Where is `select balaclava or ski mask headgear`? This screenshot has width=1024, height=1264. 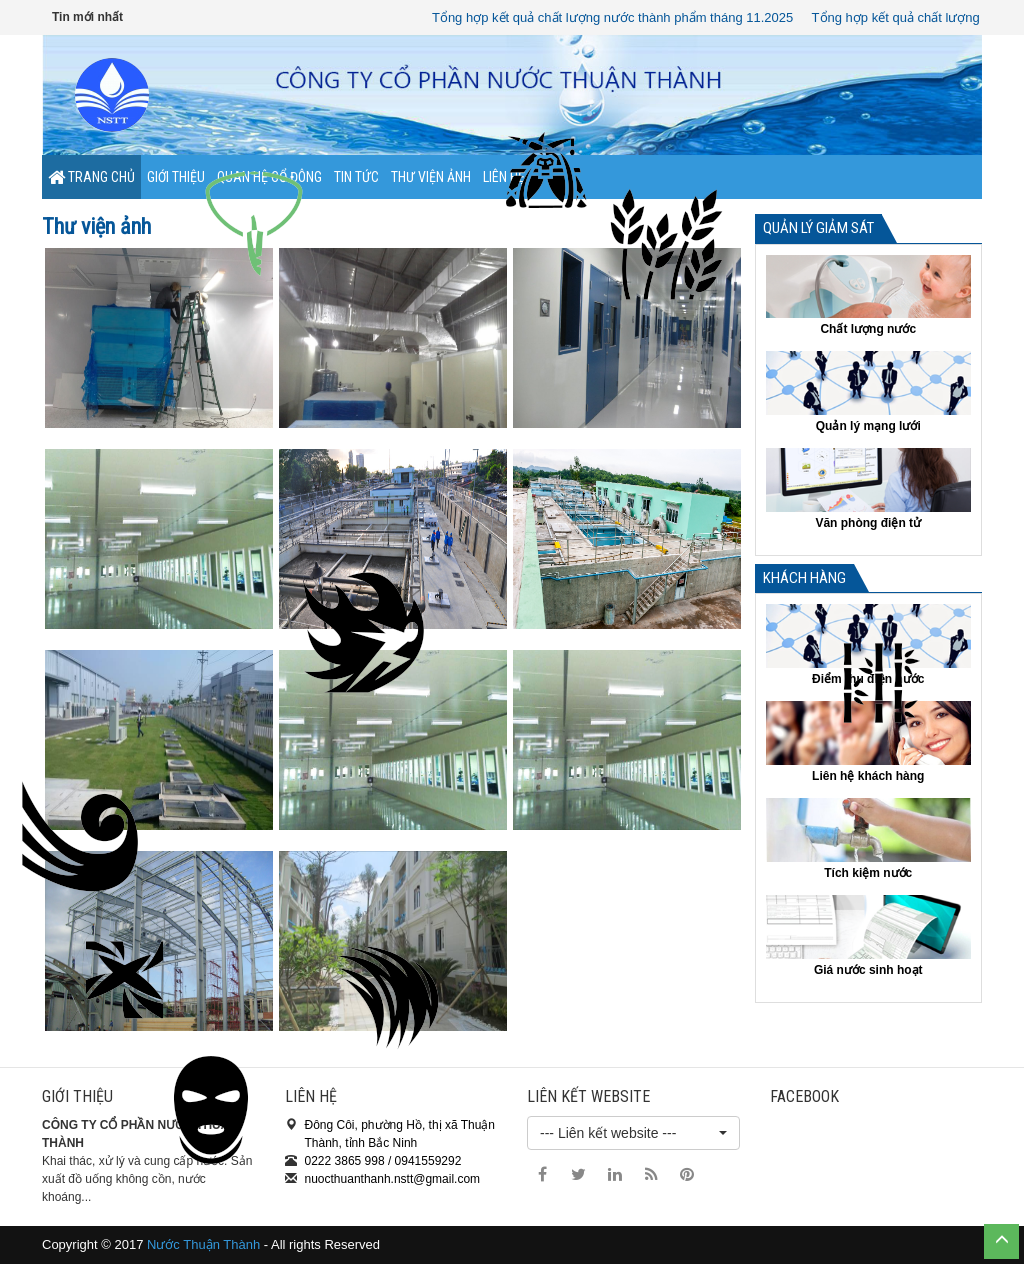
select balaclava or ski mask headgear is located at coordinates (211, 1110).